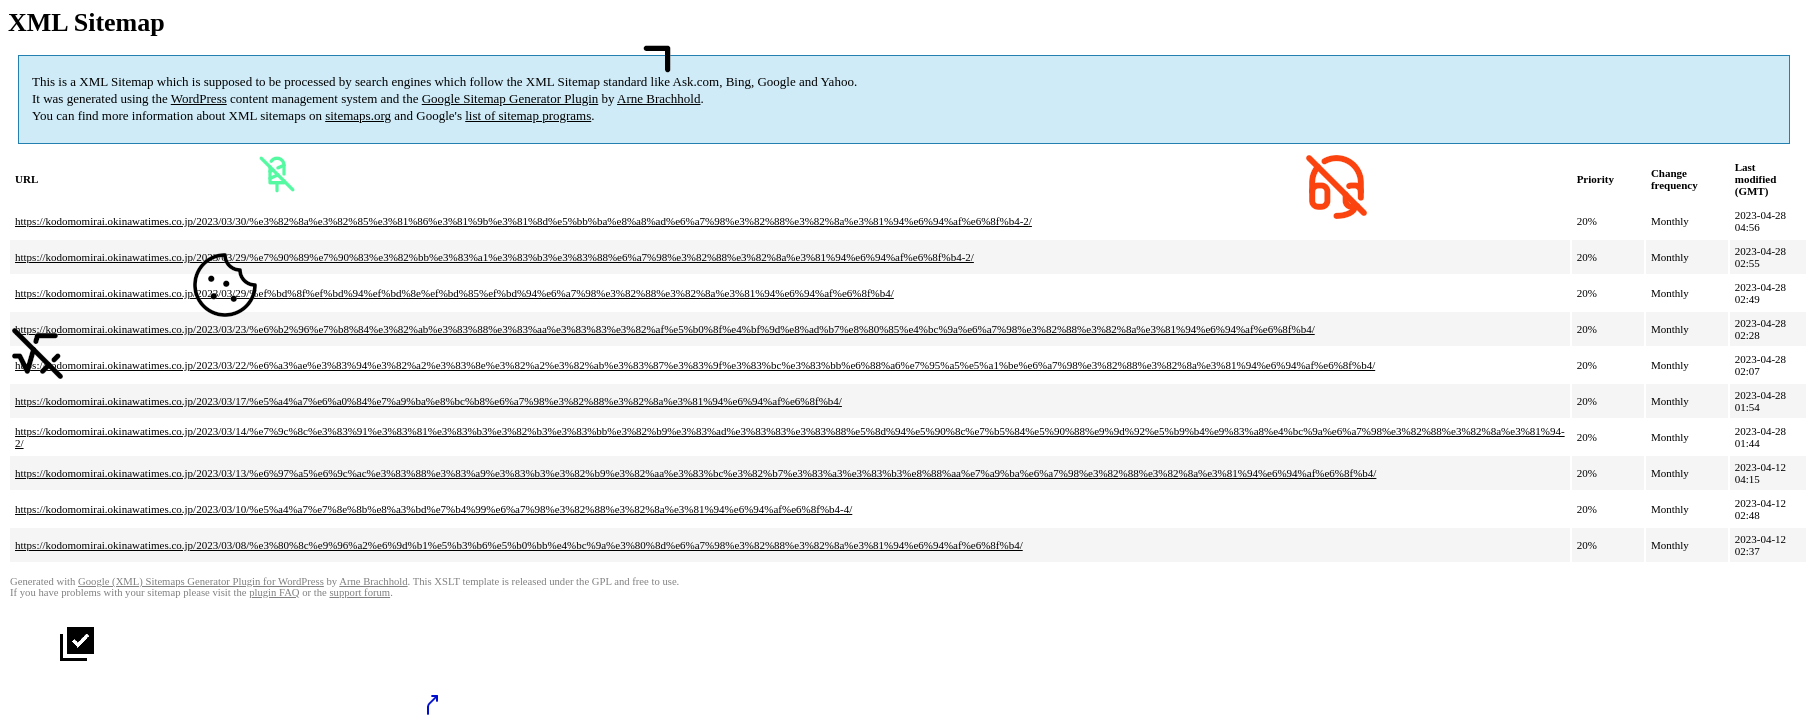  I want to click on disable math mode or calculations, so click(37, 353).